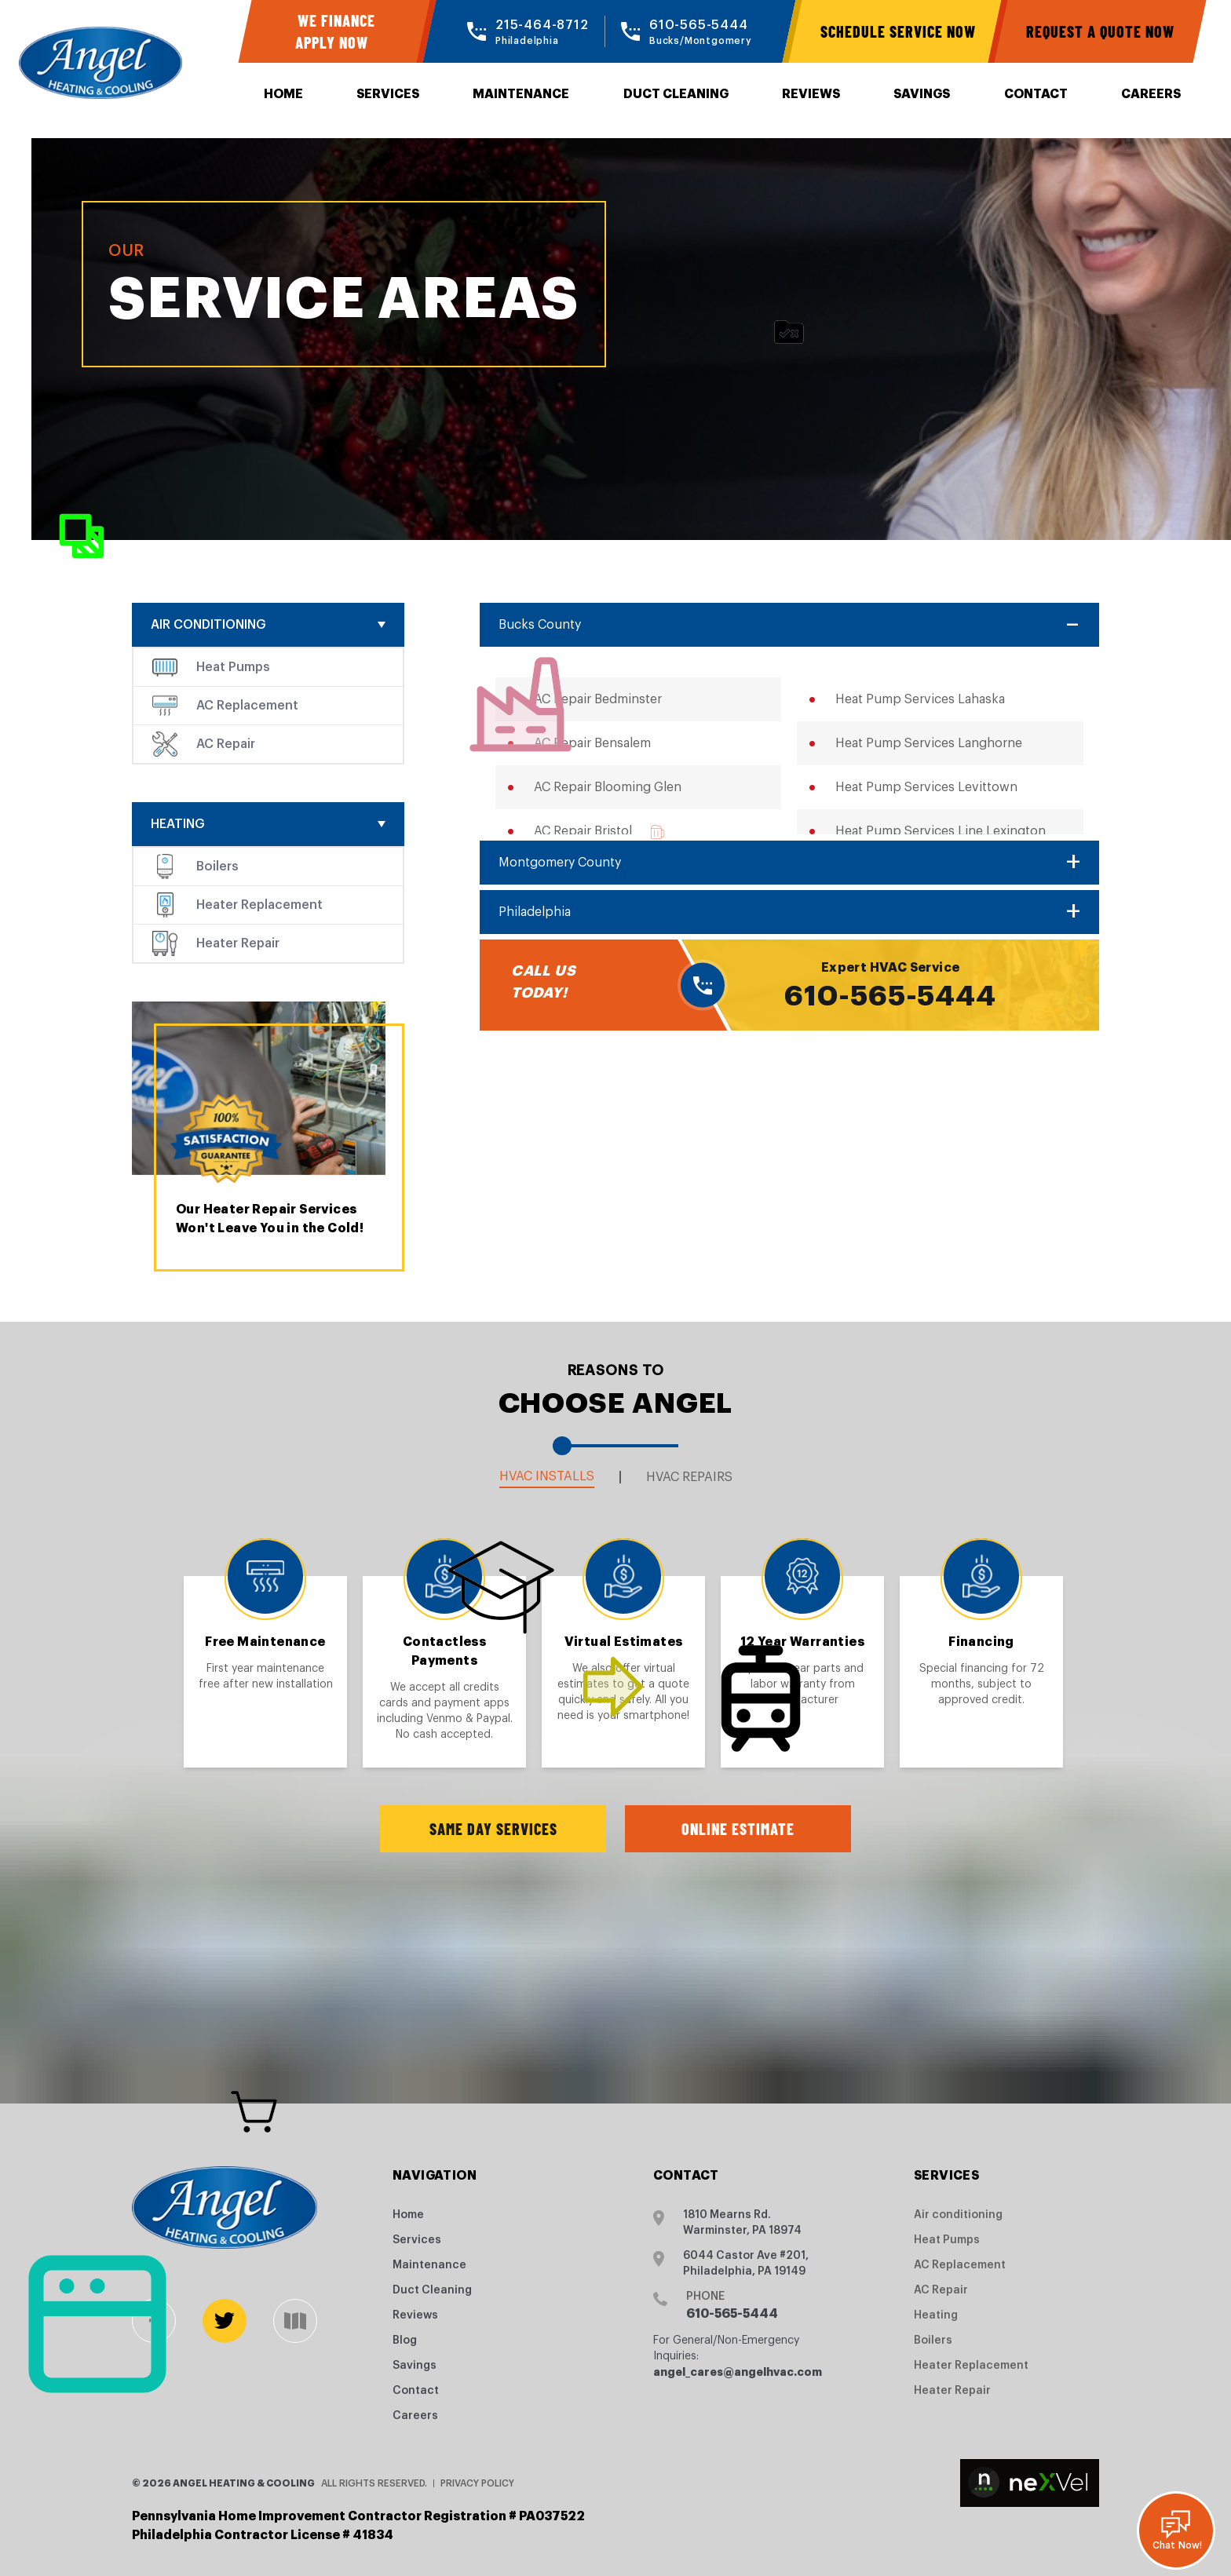 This screenshot has height=2576, width=1231. I want to click on access manufacturing or production settings, so click(521, 708).